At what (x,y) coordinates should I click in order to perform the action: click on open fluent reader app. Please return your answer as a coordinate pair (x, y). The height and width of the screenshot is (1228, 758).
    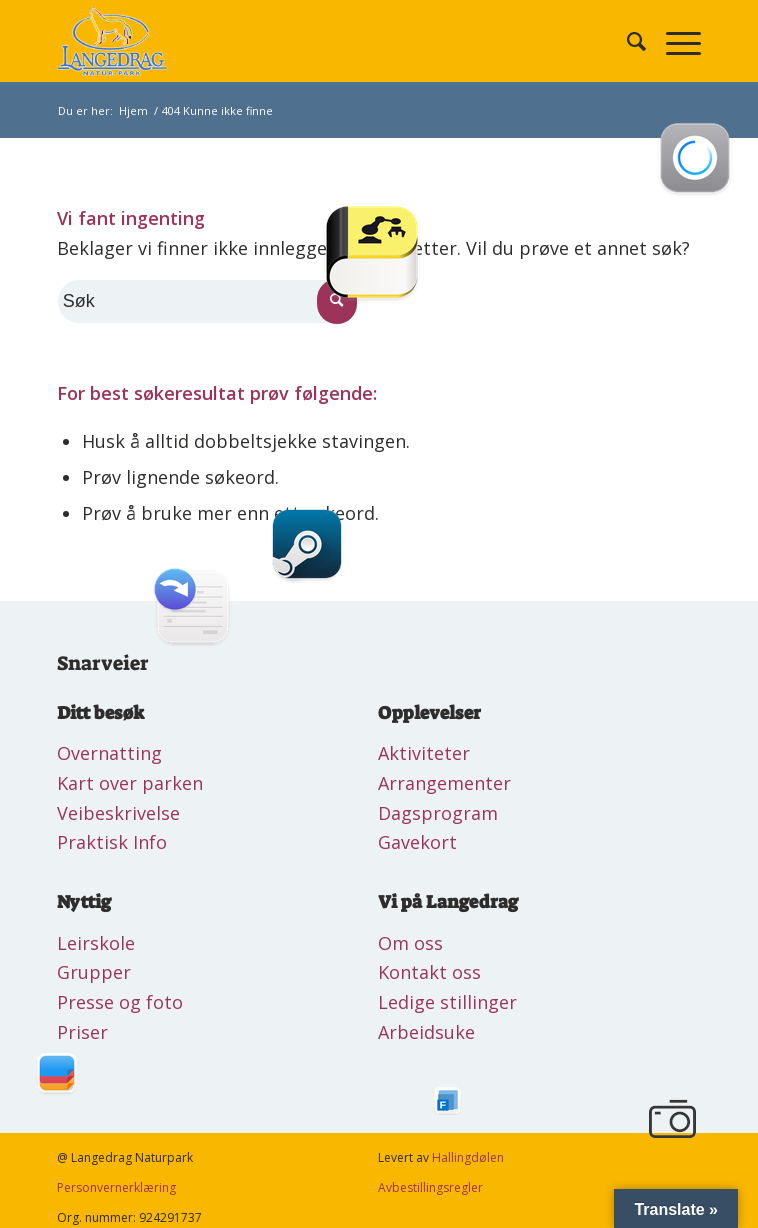
    Looking at the image, I should click on (447, 1100).